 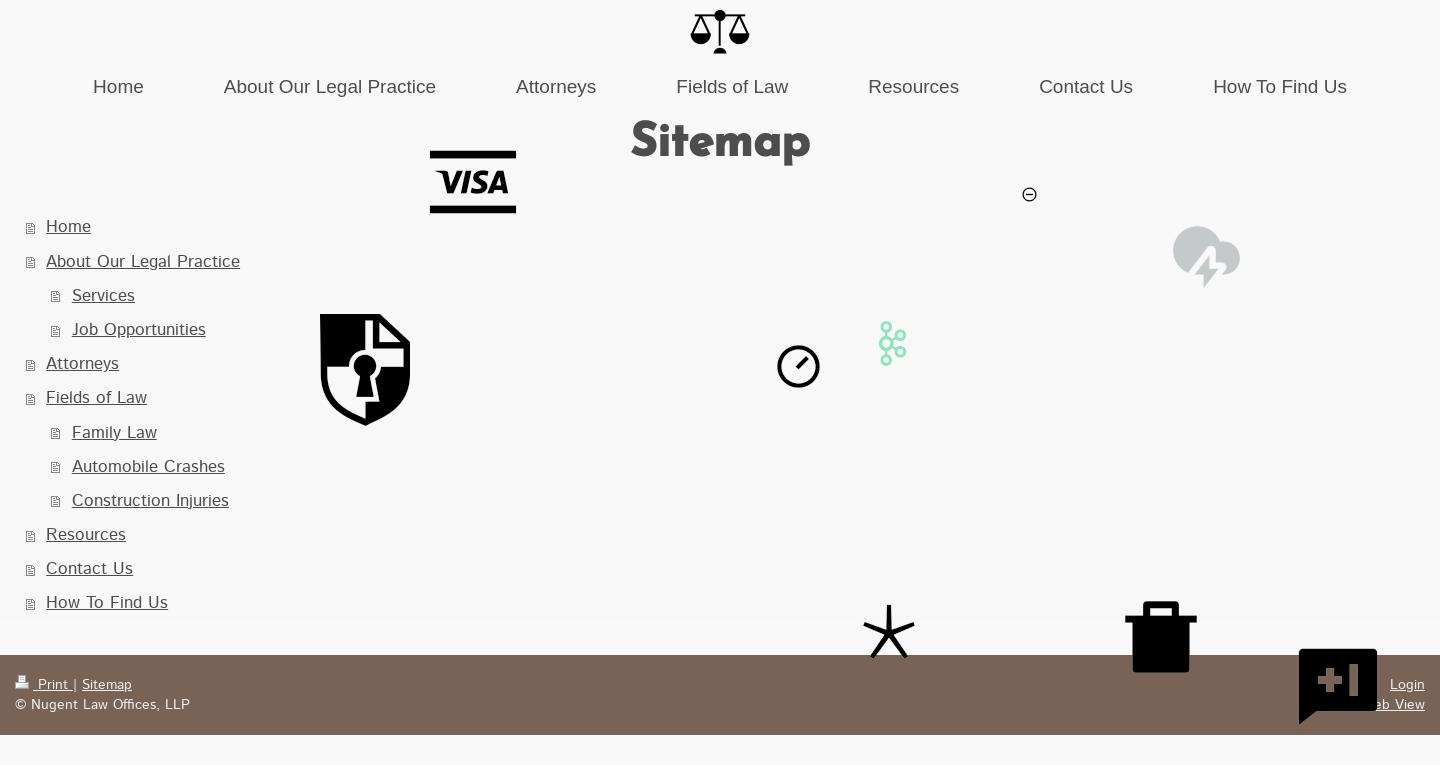 I want to click on add a follow-up message to a conversation, so click(x=1338, y=684).